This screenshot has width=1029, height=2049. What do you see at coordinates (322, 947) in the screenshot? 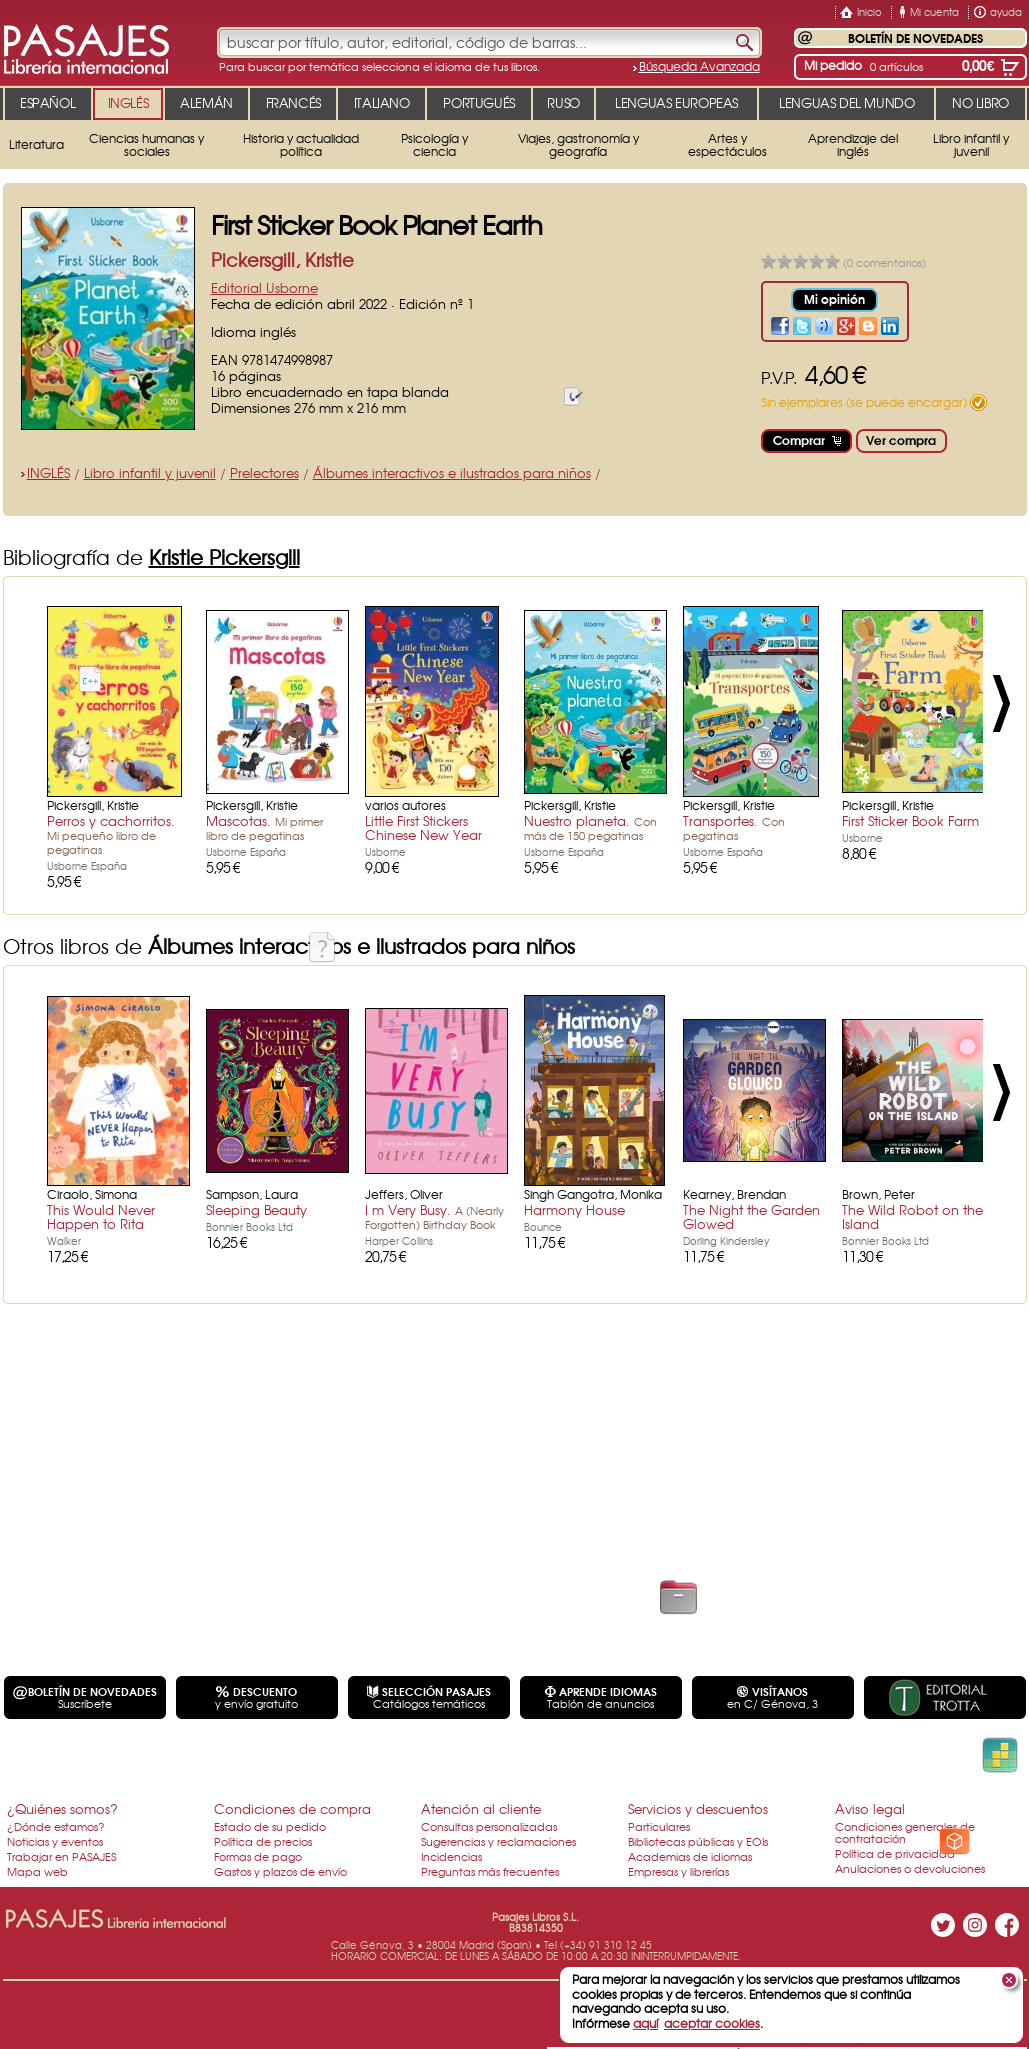
I see `indicates an unrecognized file type` at bounding box center [322, 947].